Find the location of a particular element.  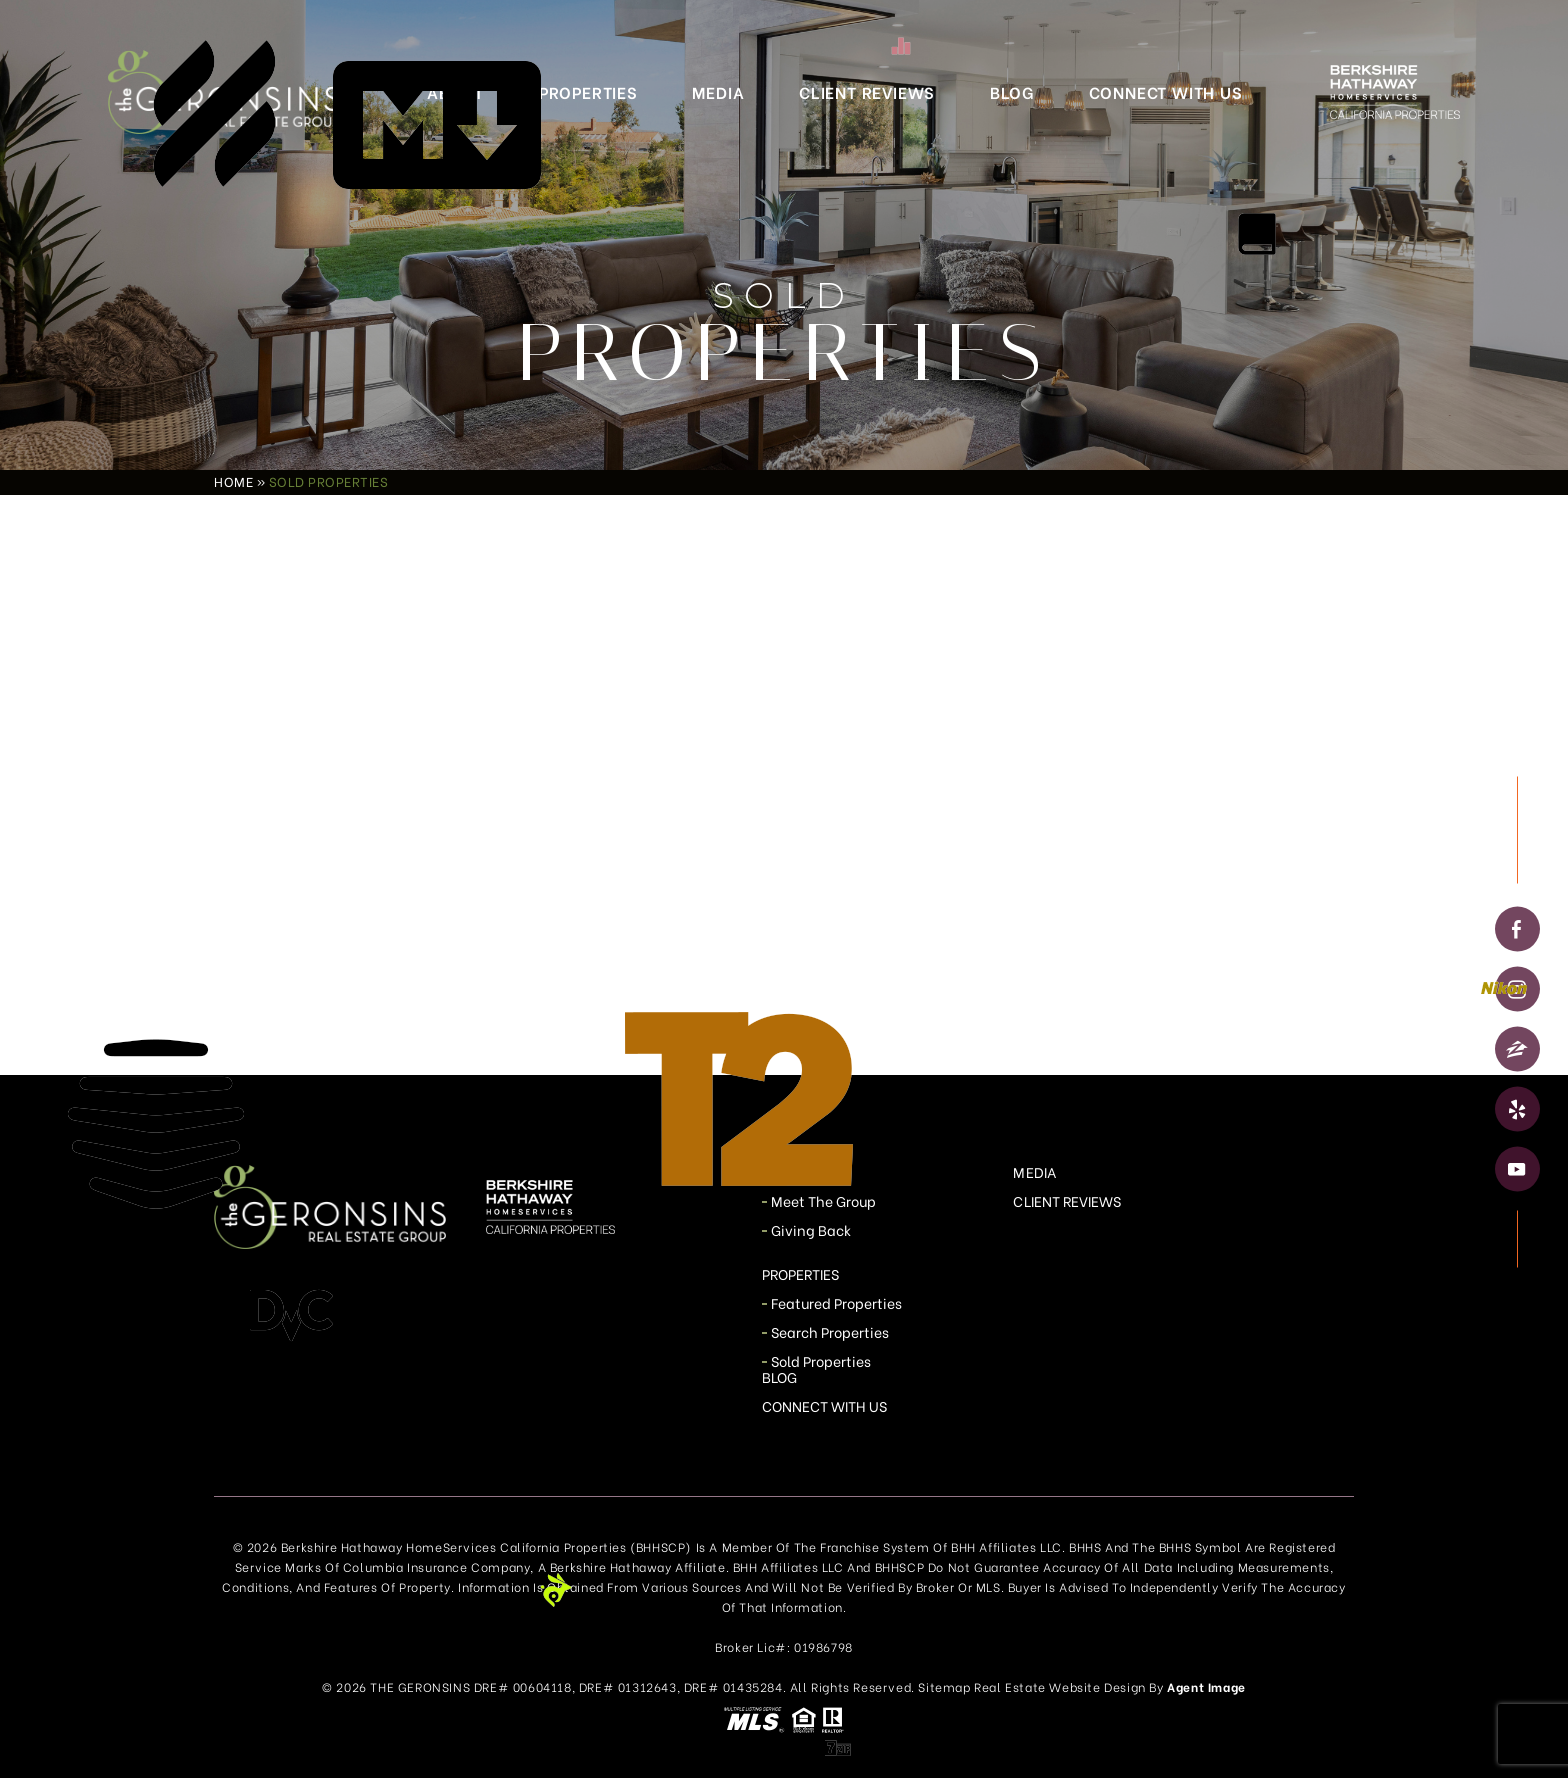

Help Scout logo is located at coordinates (214, 113).